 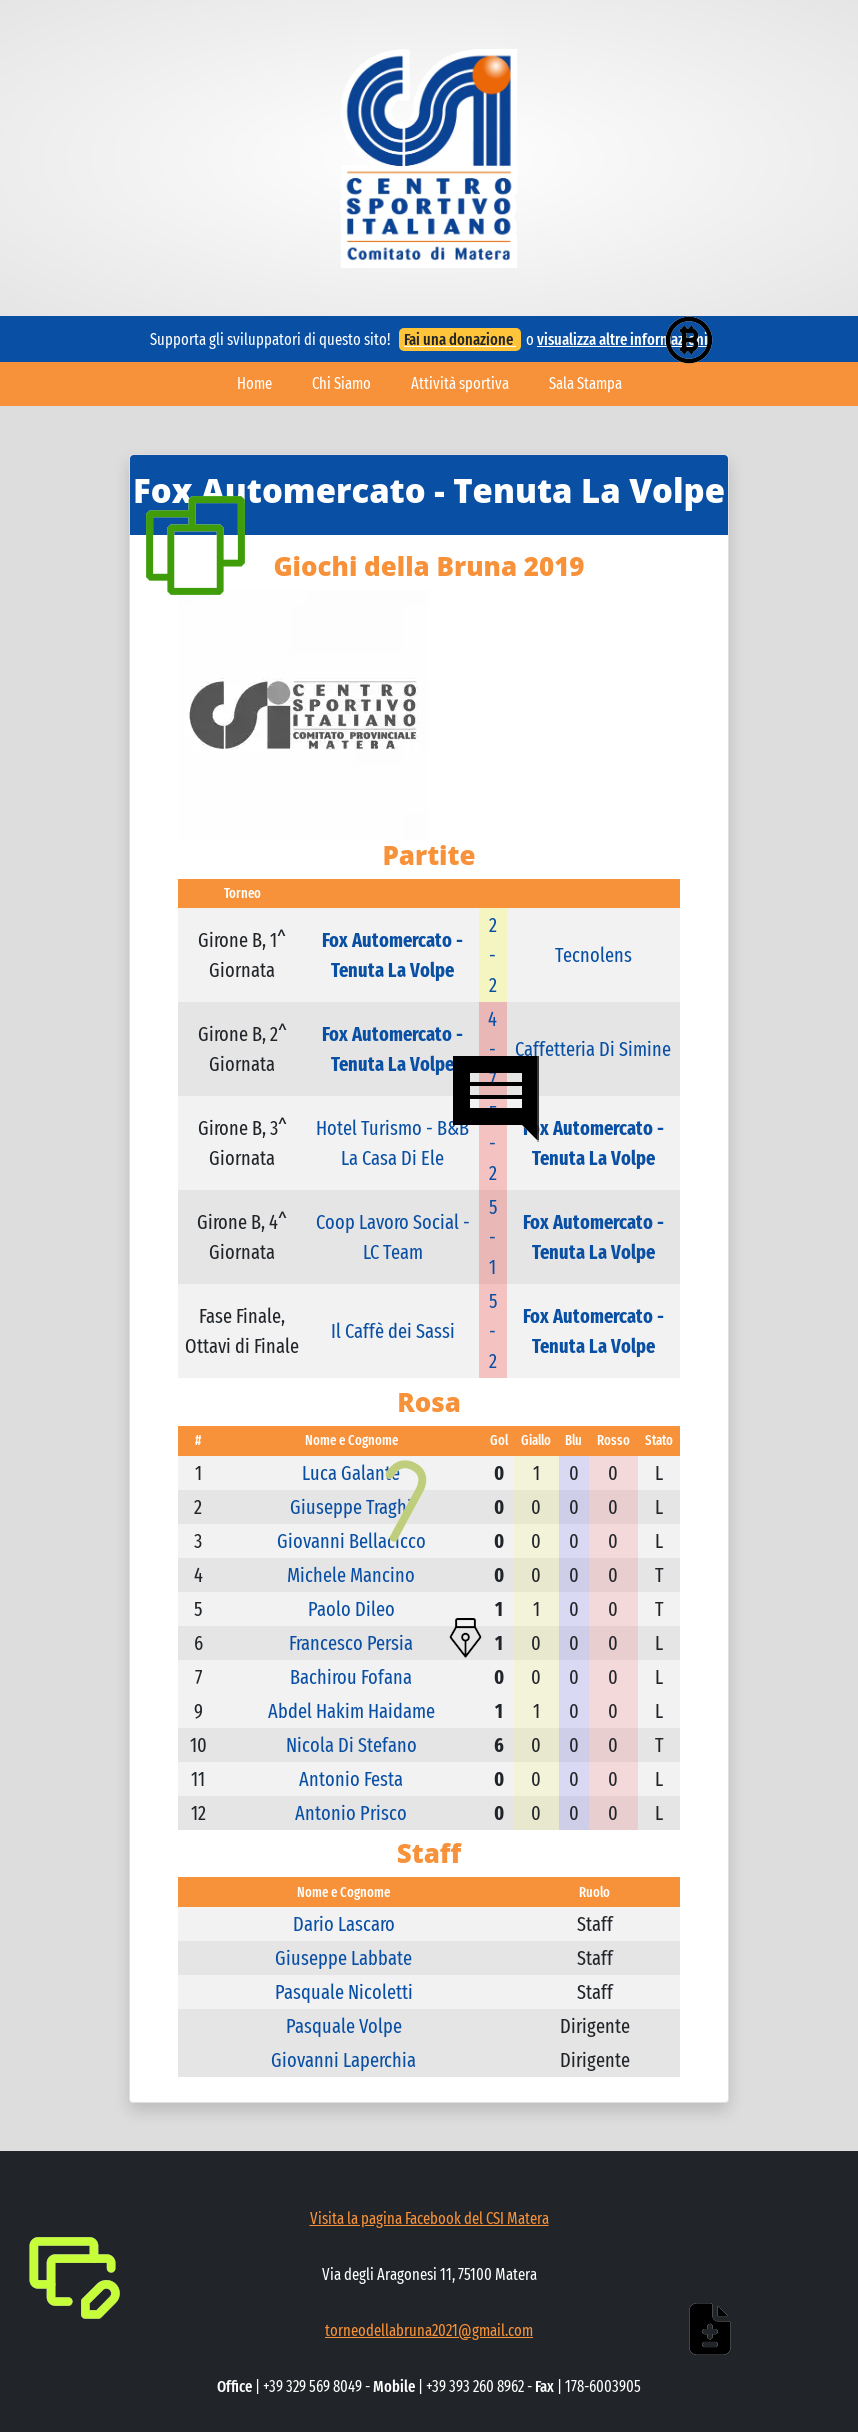 What do you see at coordinates (465, 1636) in the screenshot?
I see `access drawing or illustration tools` at bounding box center [465, 1636].